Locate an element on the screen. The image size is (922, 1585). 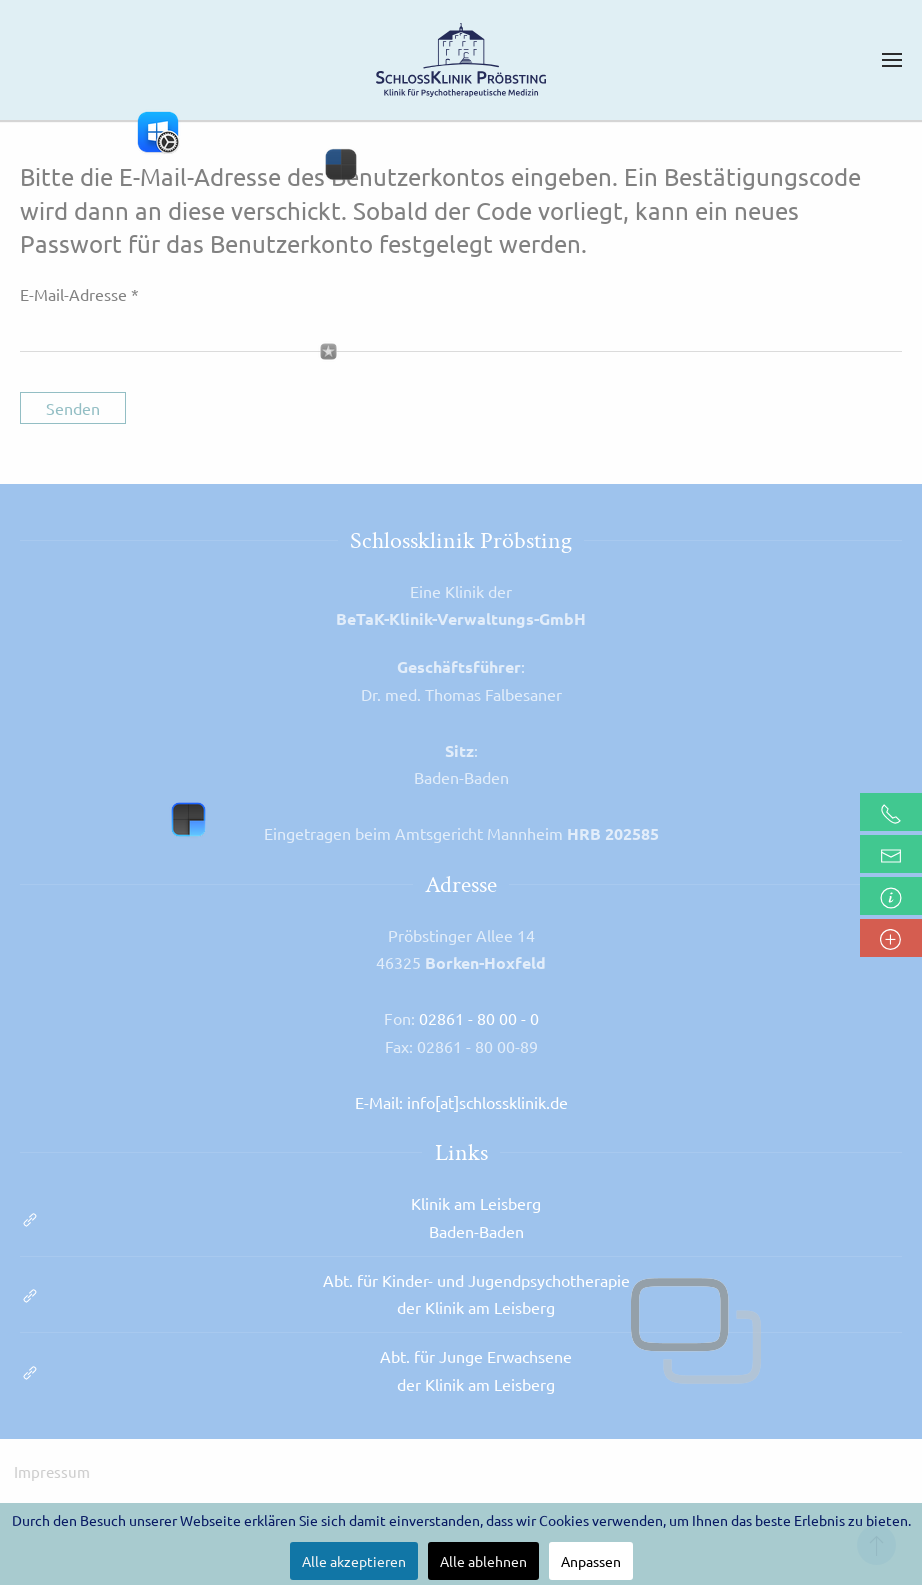
view or manage session properties is located at coordinates (696, 1335).